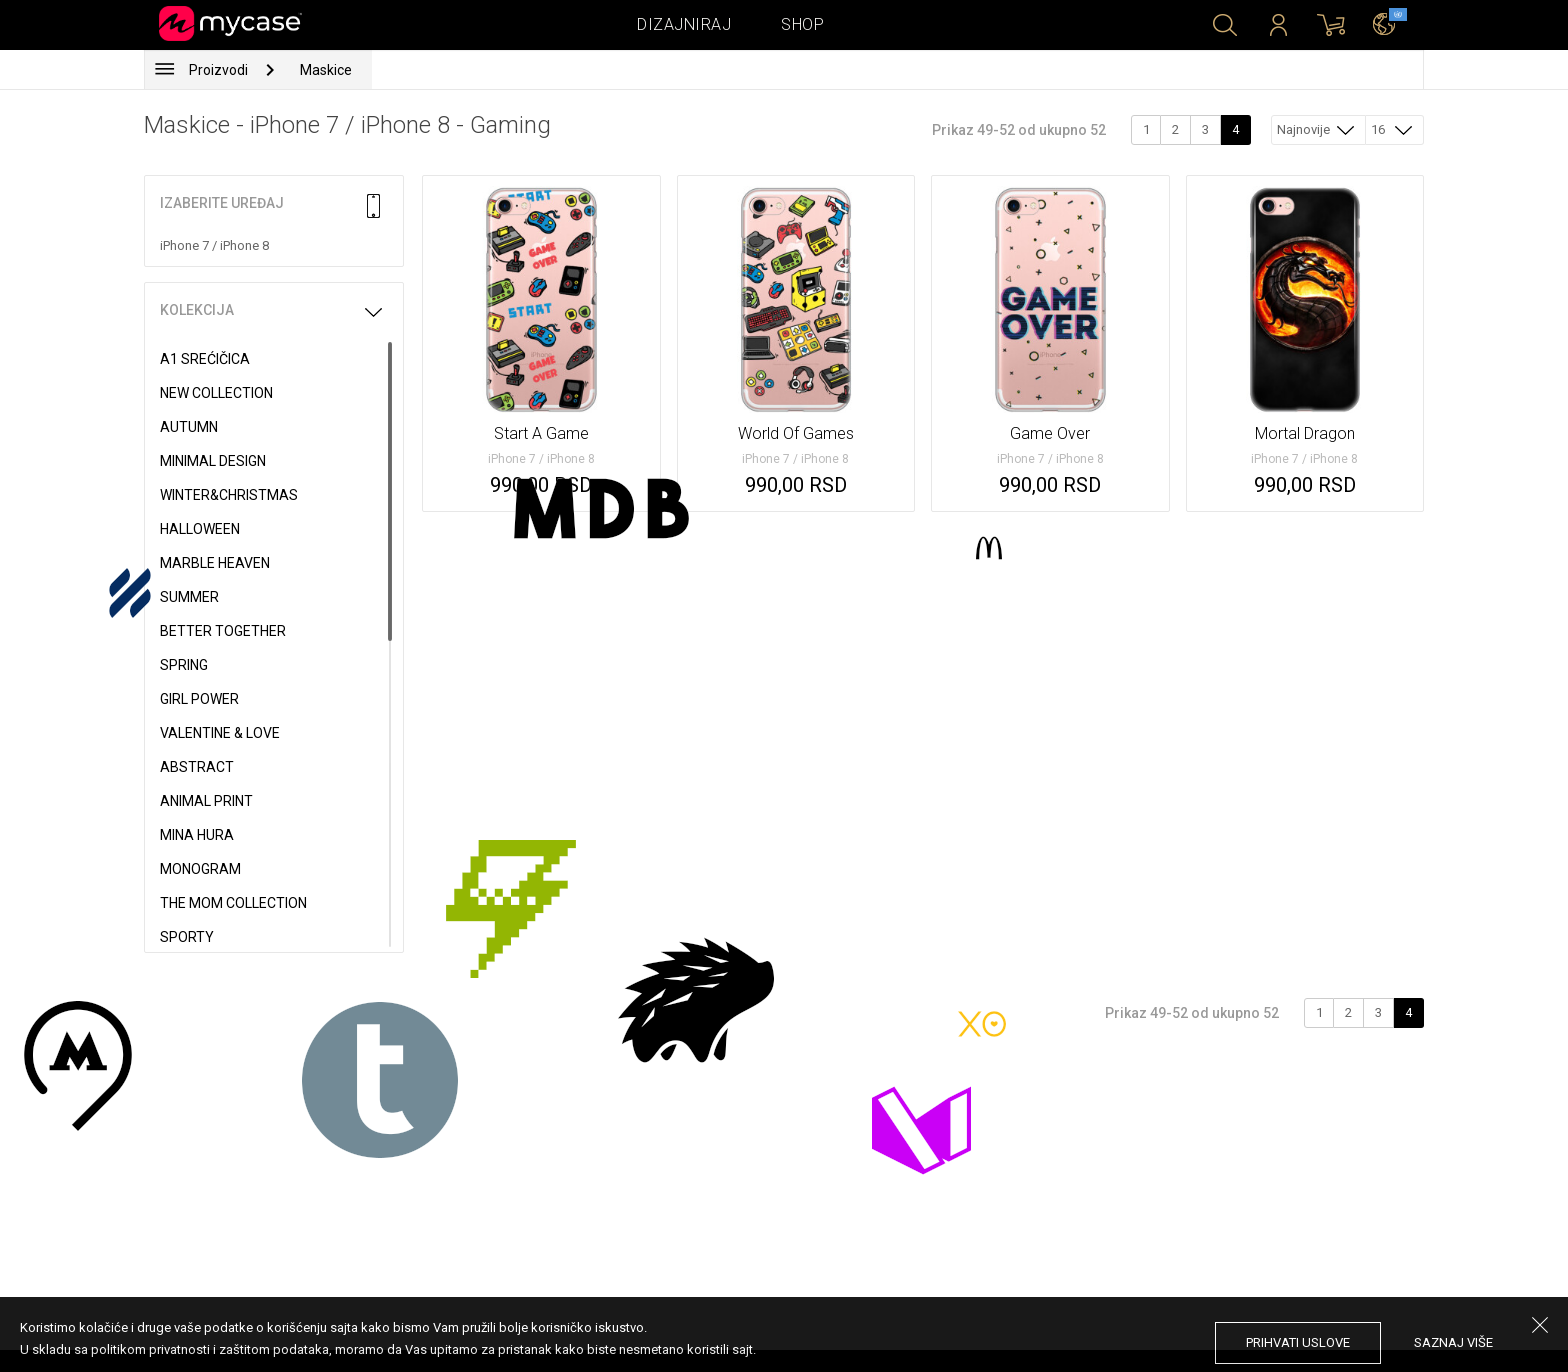  I want to click on open the McDonald's app, so click(989, 548).